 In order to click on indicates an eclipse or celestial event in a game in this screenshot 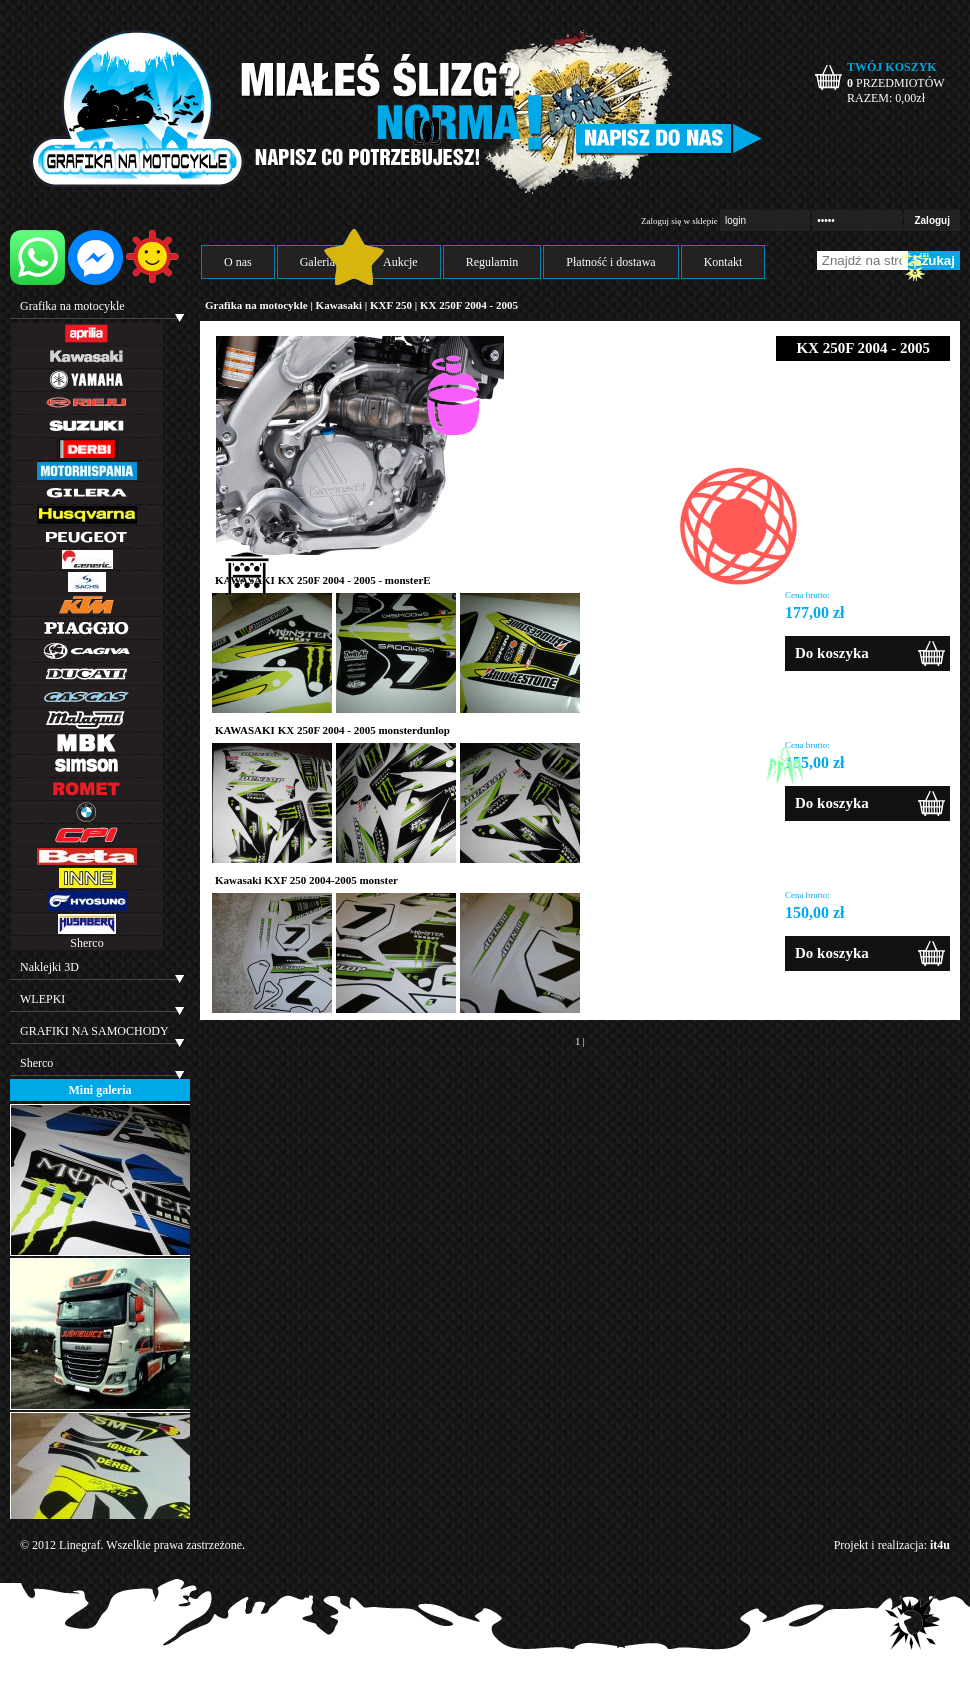, I will do `click(911, 1622)`.